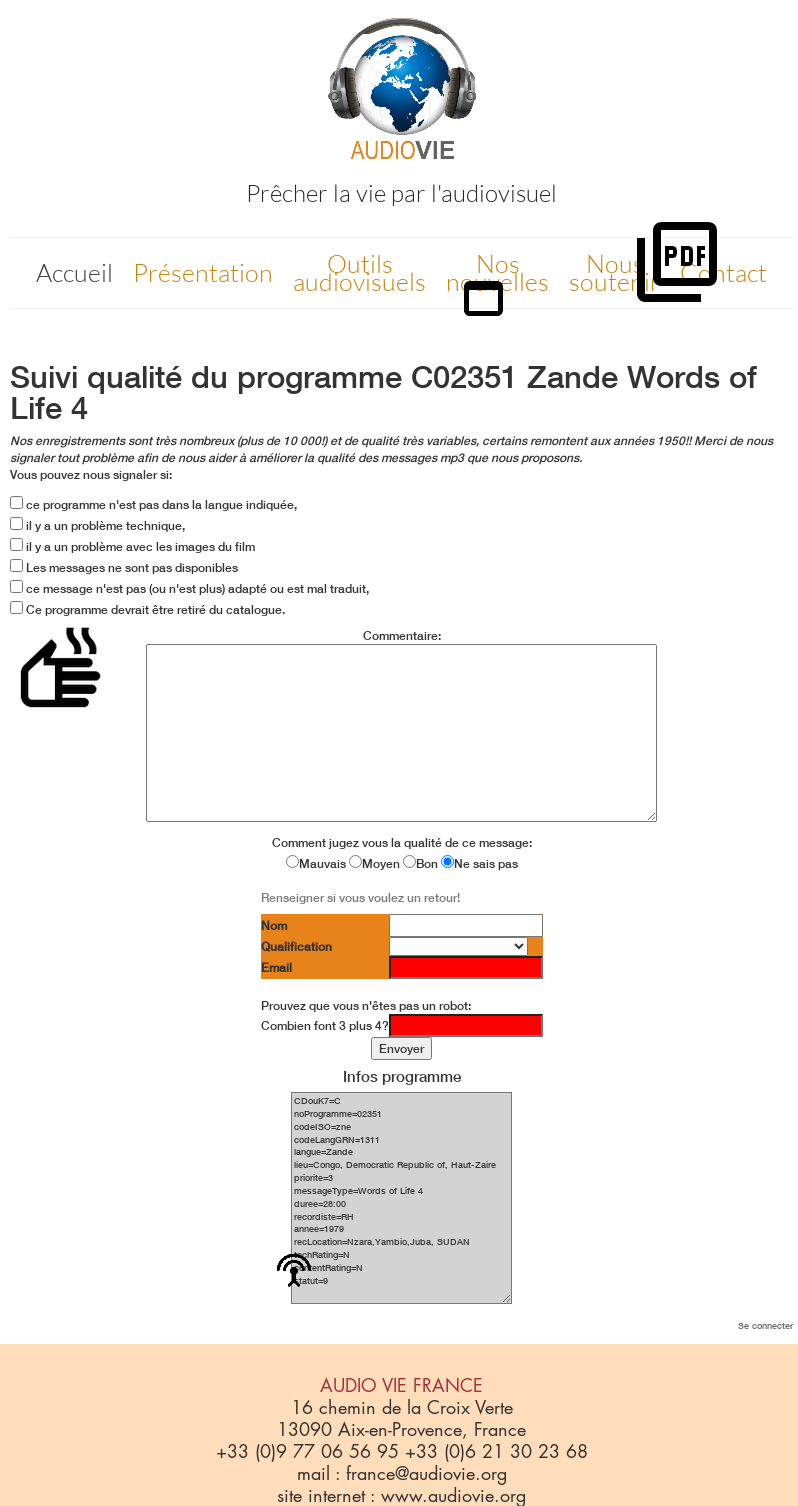 Image resolution: width=798 pixels, height=1506 pixels. Describe the element at coordinates (62, 665) in the screenshot. I see `indicates hand dryer available` at that location.